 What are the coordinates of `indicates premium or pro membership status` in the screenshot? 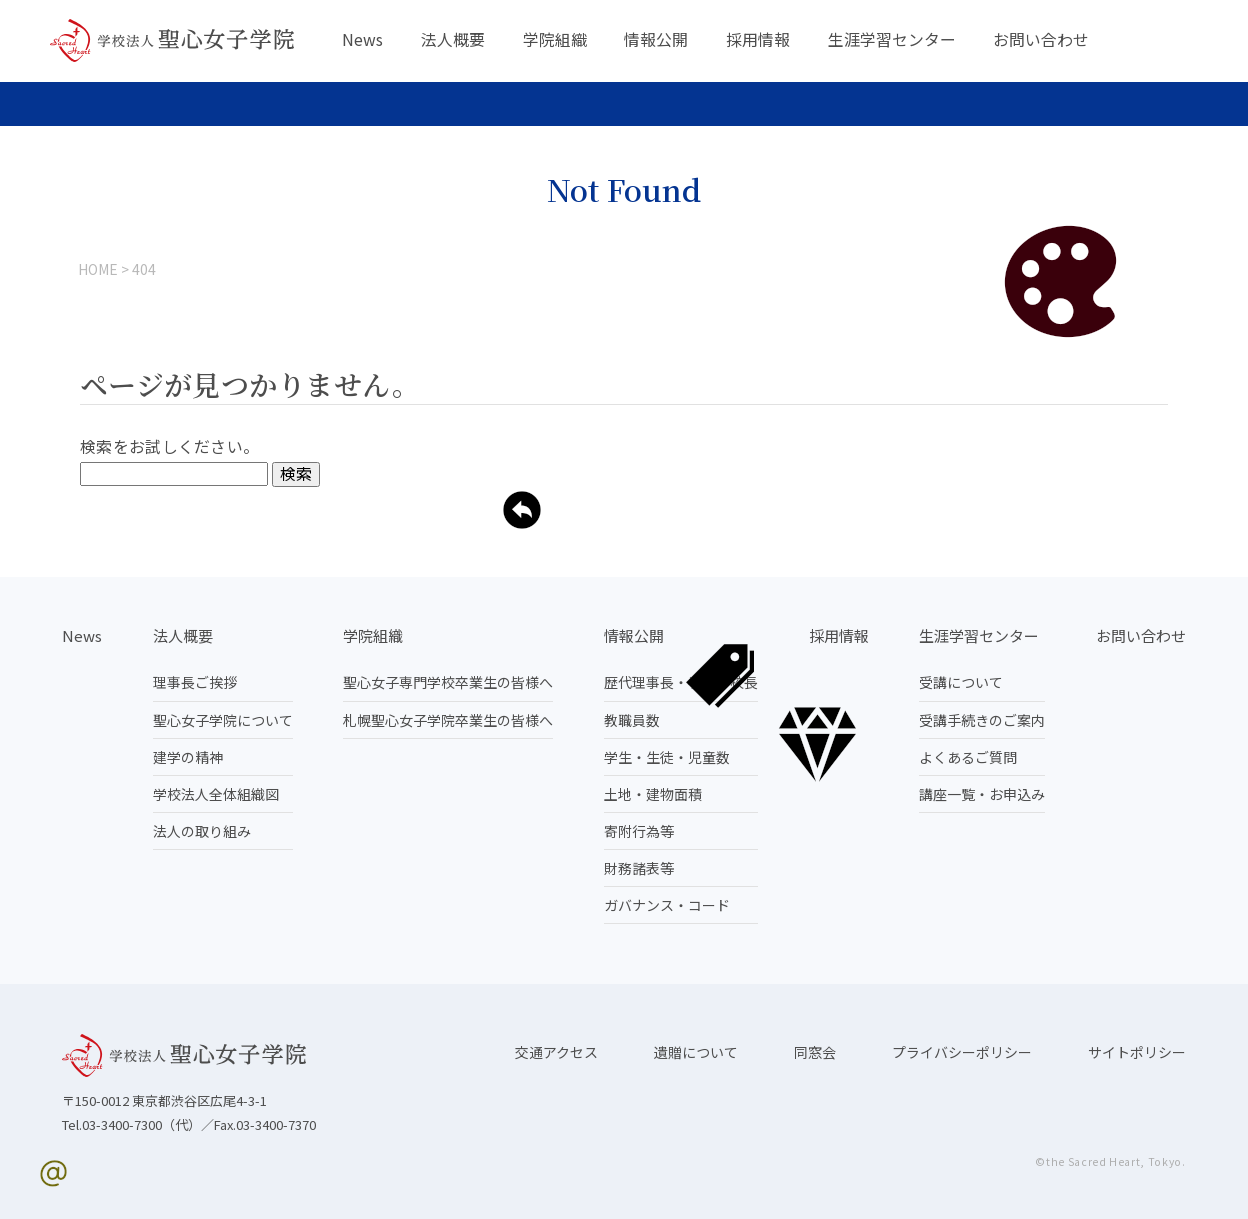 It's located at (817, 744).